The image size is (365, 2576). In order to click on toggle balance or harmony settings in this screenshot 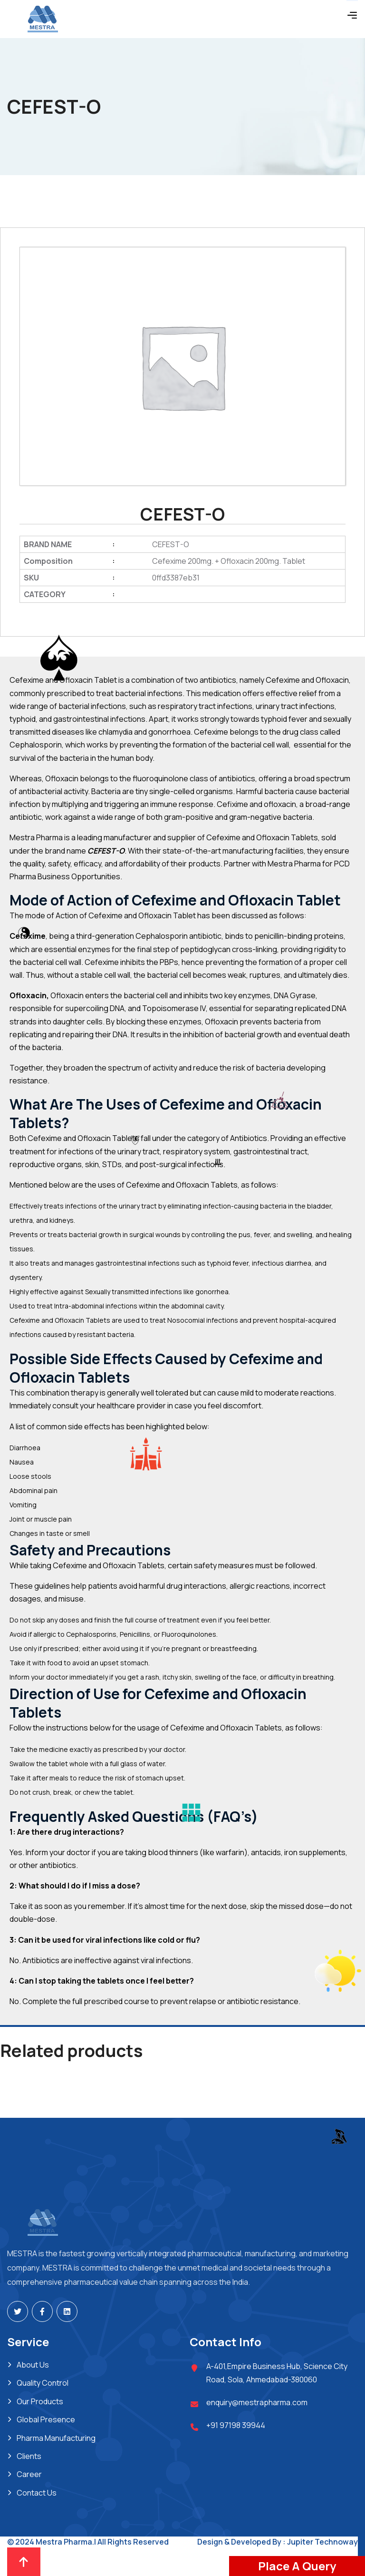, I will do `click(24, 933)`.